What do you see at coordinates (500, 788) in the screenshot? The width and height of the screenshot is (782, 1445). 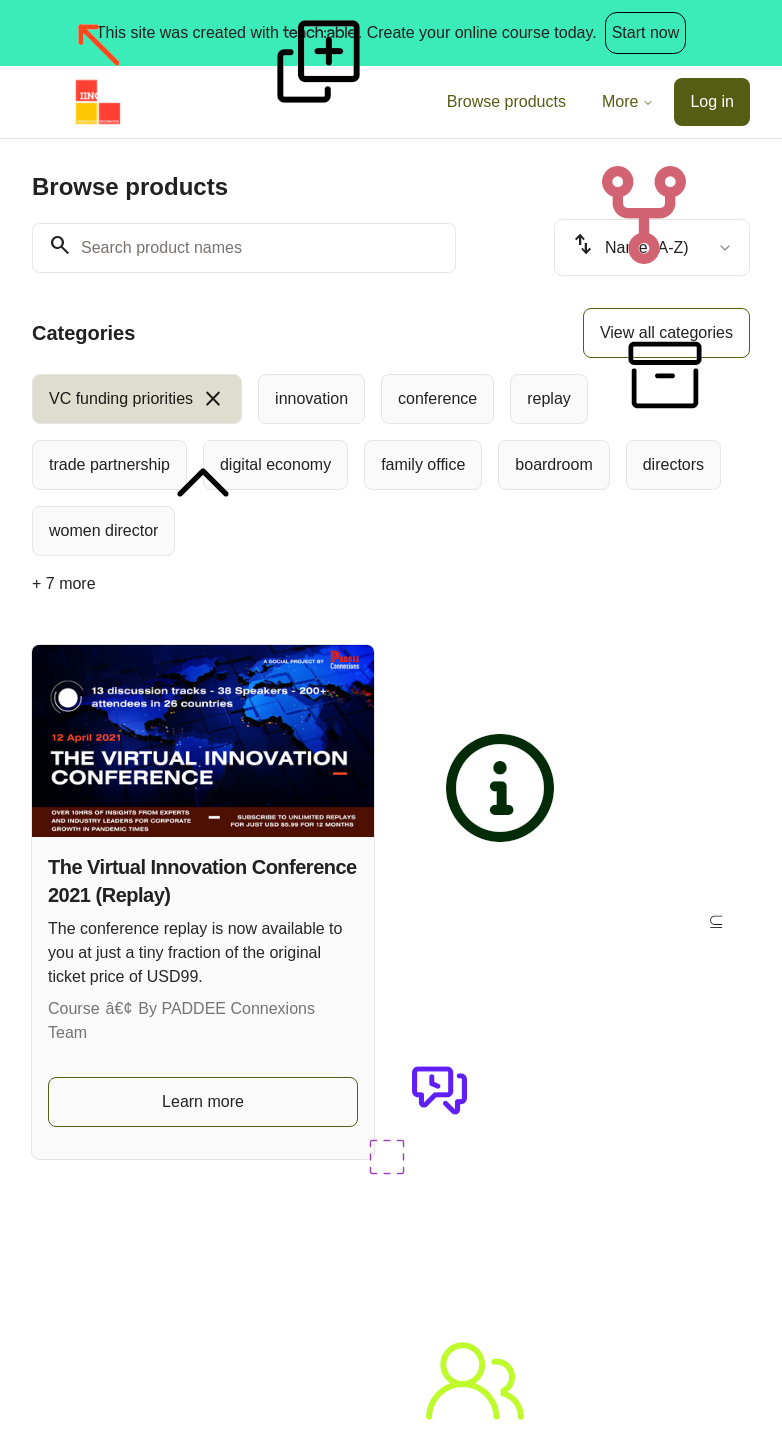 I see `view more information or details` at bounding box center [500, 788].